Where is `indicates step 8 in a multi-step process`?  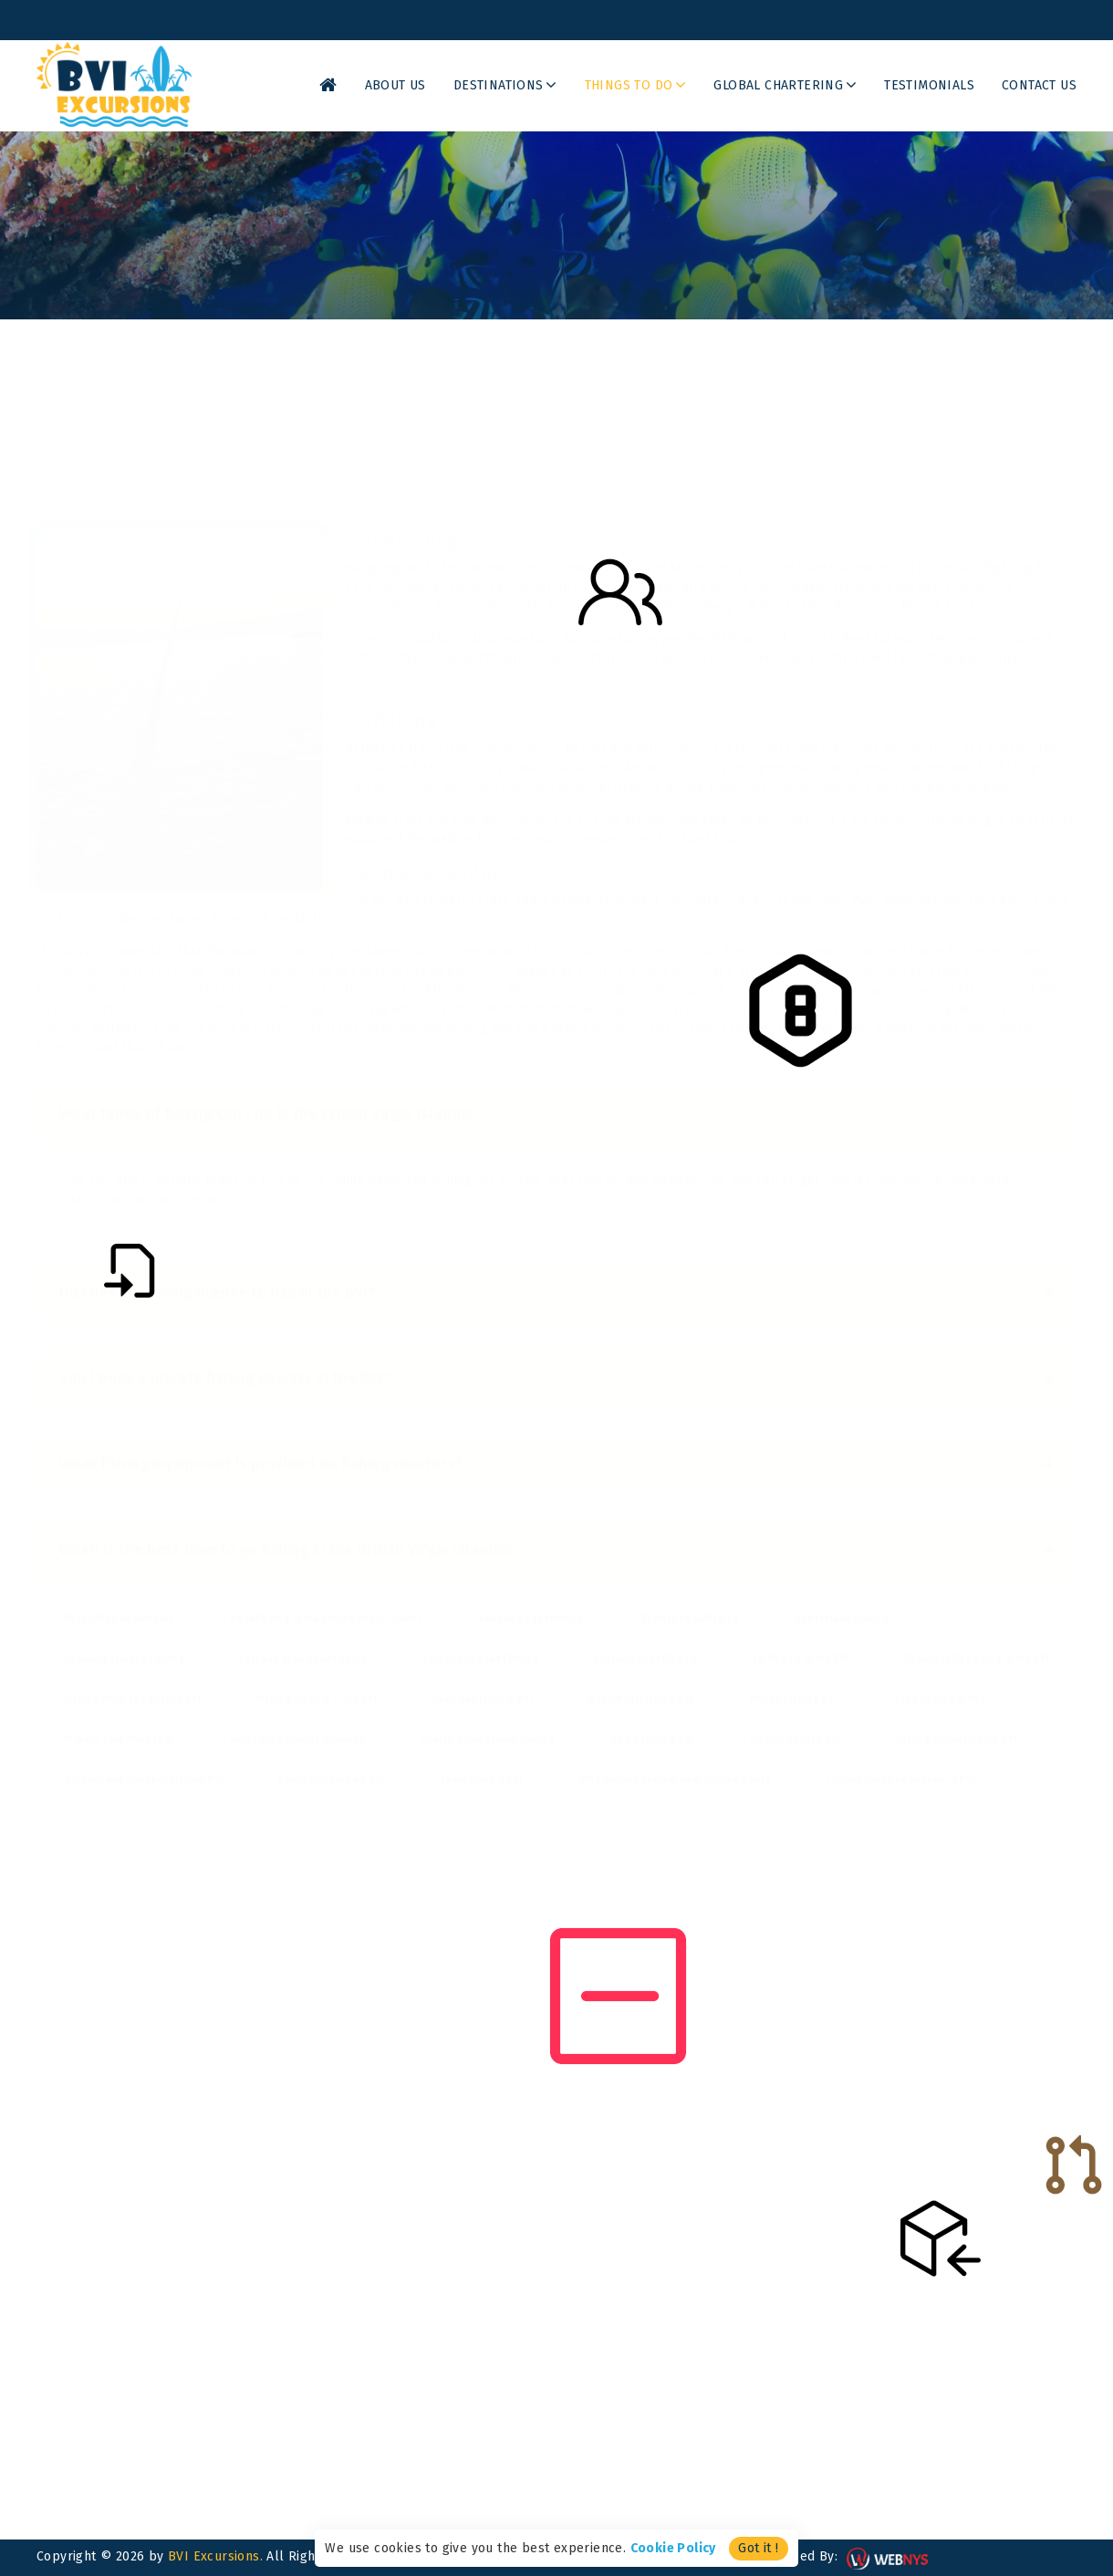
indicates step 8 in a multi-step process is located at coordinates (800, 1010).